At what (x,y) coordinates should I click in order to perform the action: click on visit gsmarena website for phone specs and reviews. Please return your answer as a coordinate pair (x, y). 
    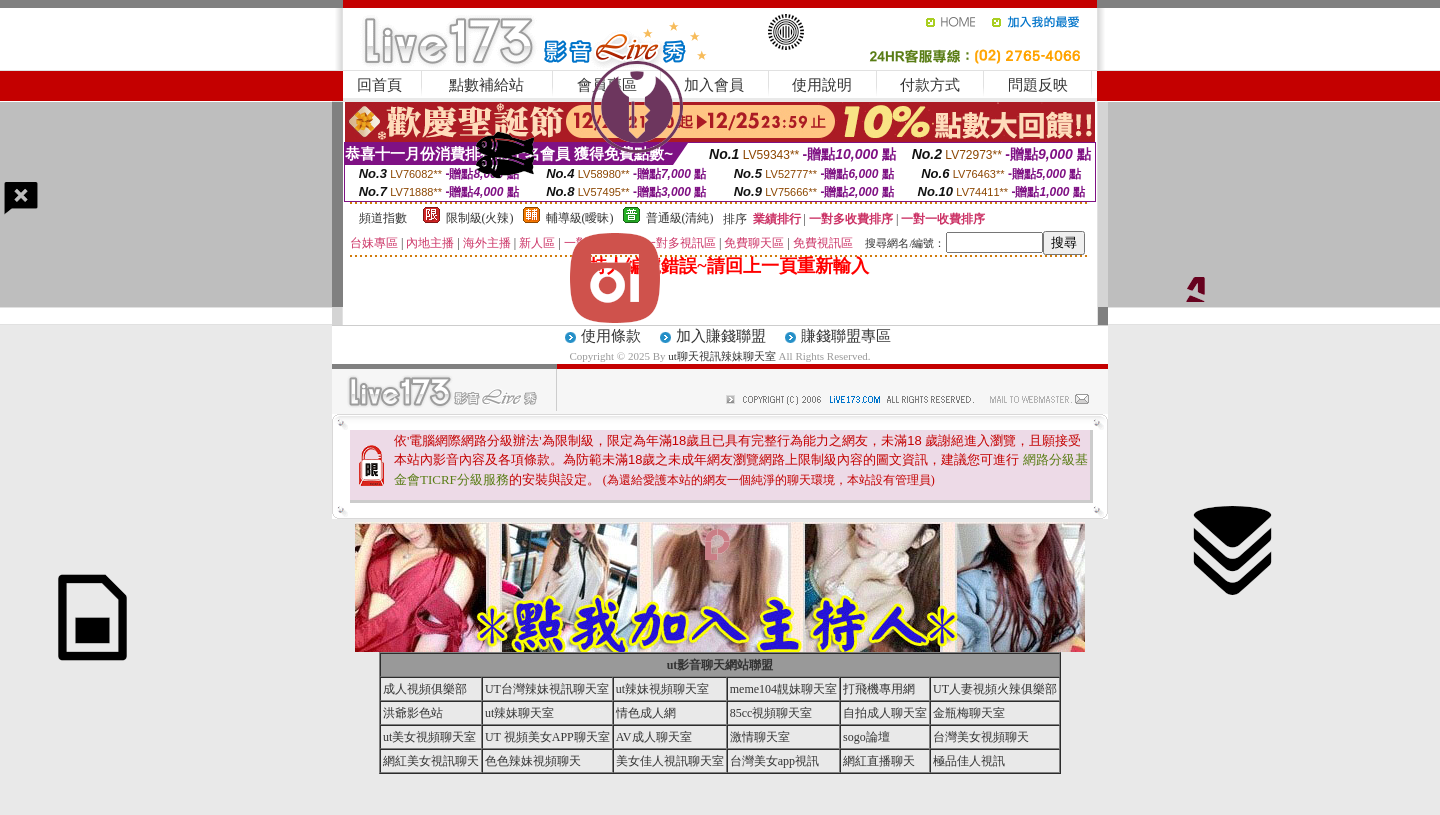
    Looking at the image, I should click on (1195, 289).